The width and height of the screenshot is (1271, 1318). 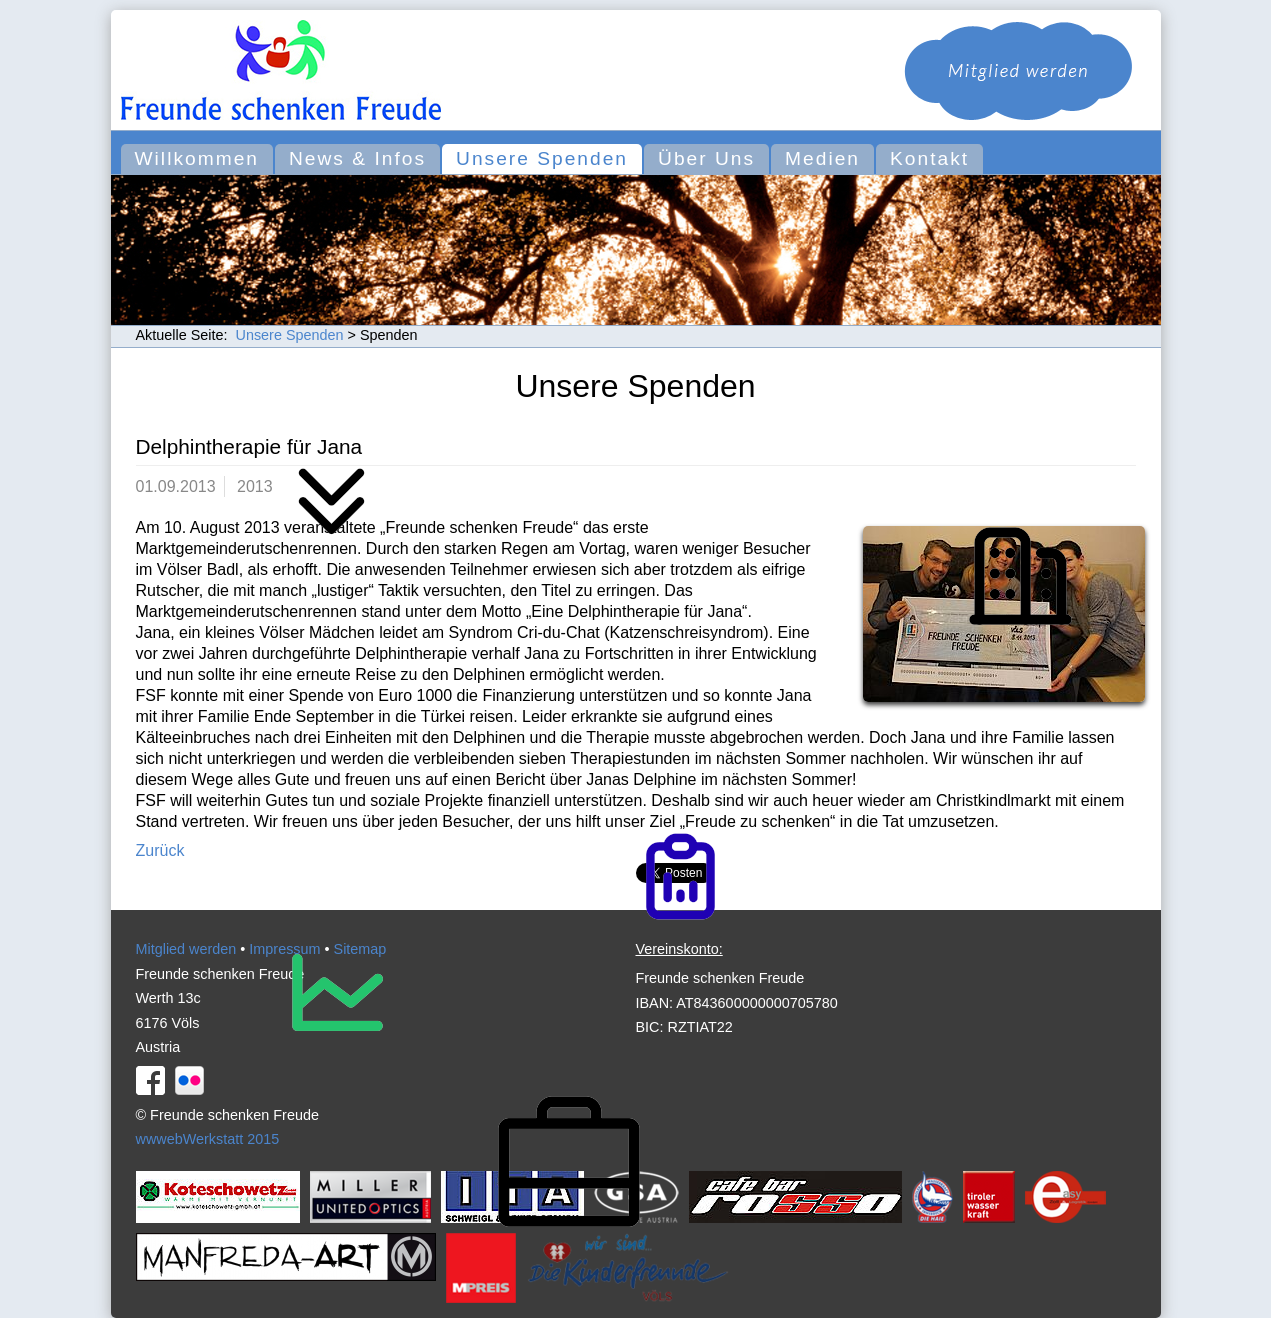 I want to click on view analytics report, so click(x=680, y=876).